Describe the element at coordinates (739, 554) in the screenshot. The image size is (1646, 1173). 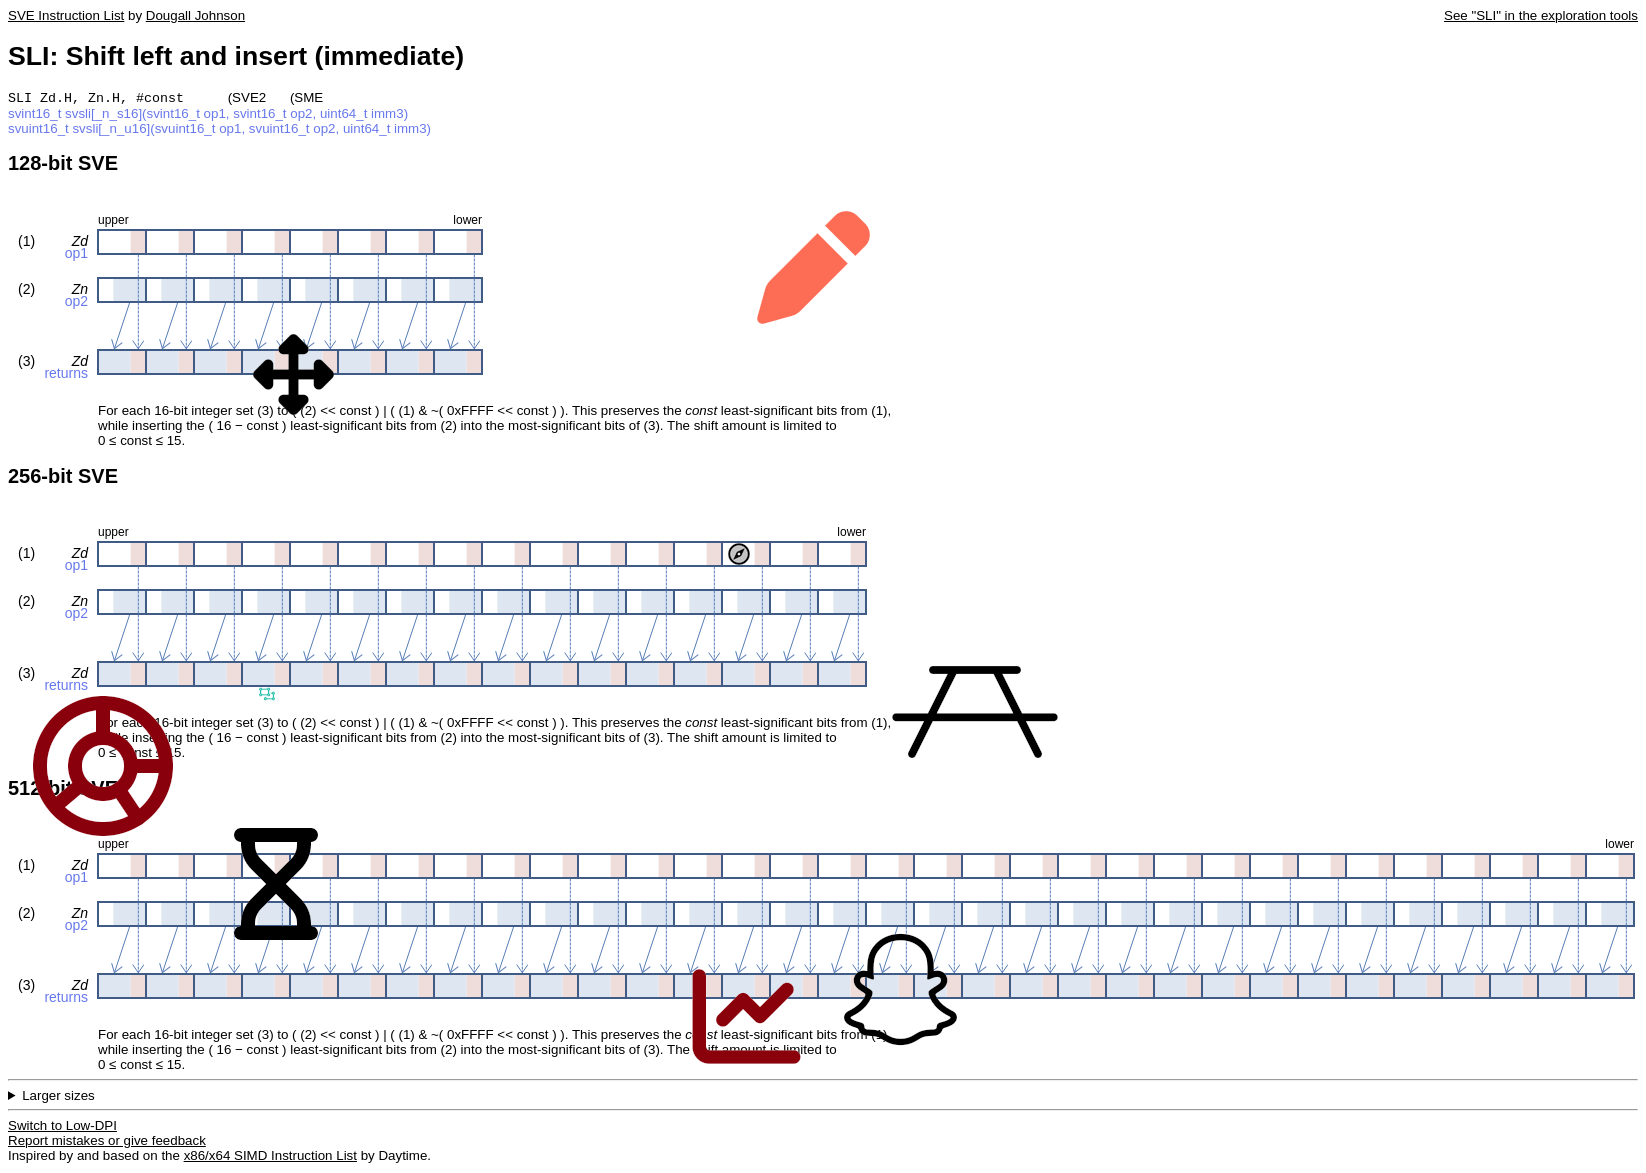
I see `explore nearby places or content` at that location.